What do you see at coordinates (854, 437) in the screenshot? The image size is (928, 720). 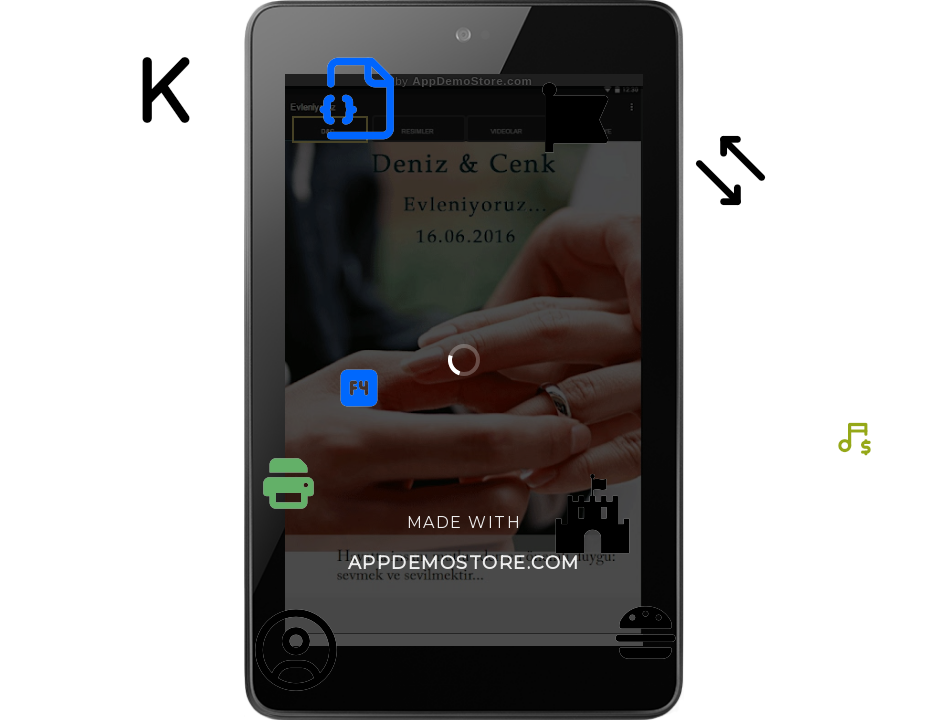 I see `purchase or buy music` at bounding box center [854, 437].